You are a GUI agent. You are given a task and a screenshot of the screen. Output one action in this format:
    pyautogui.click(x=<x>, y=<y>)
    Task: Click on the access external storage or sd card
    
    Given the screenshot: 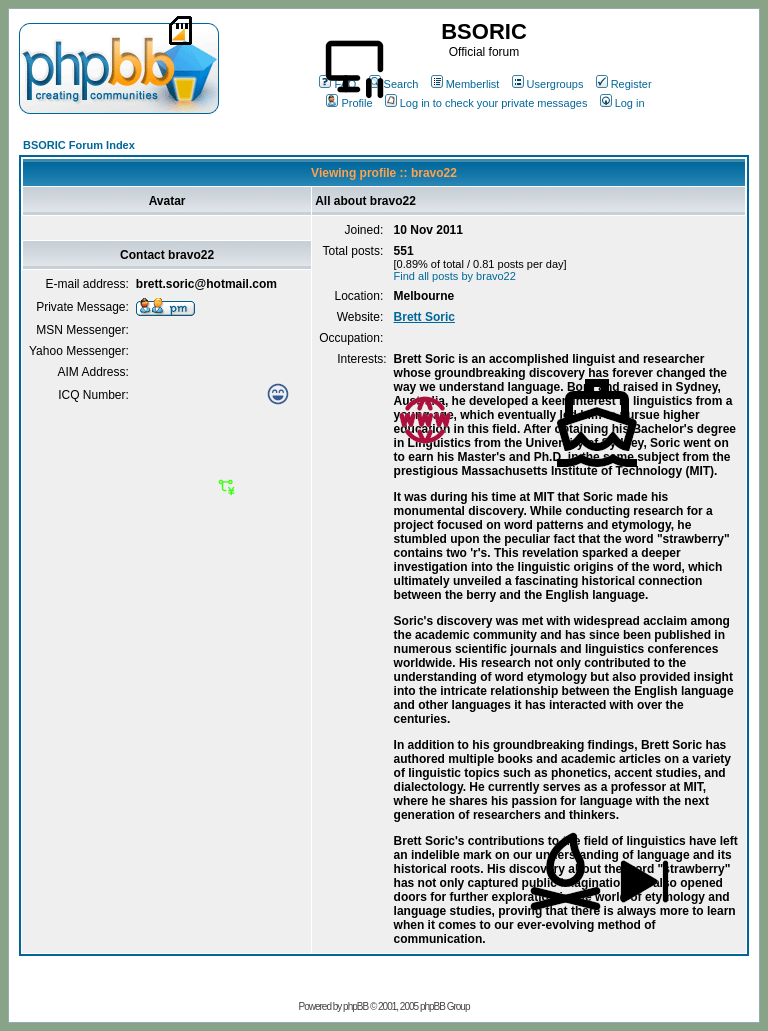 What is the action you would take?
    pyautogui.click(x=180, y=30)
    